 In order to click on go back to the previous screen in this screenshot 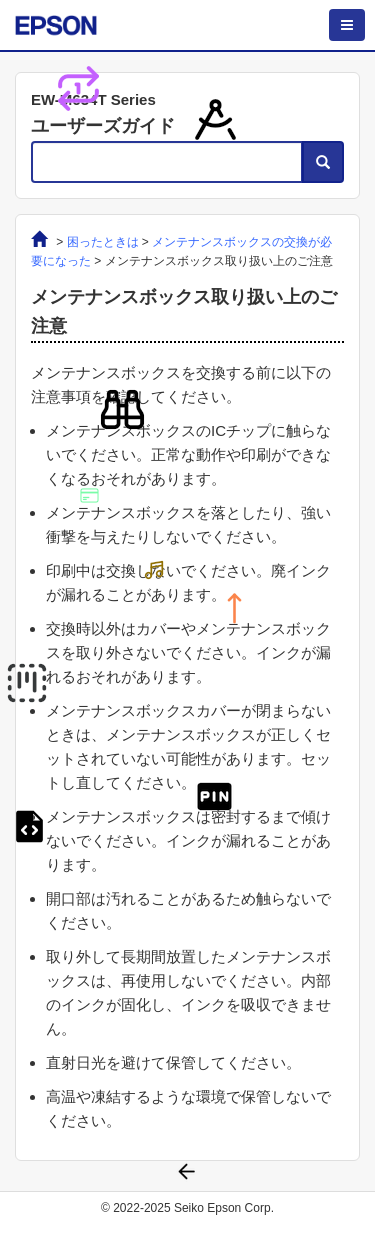, I will do `click(186, 1171)`.